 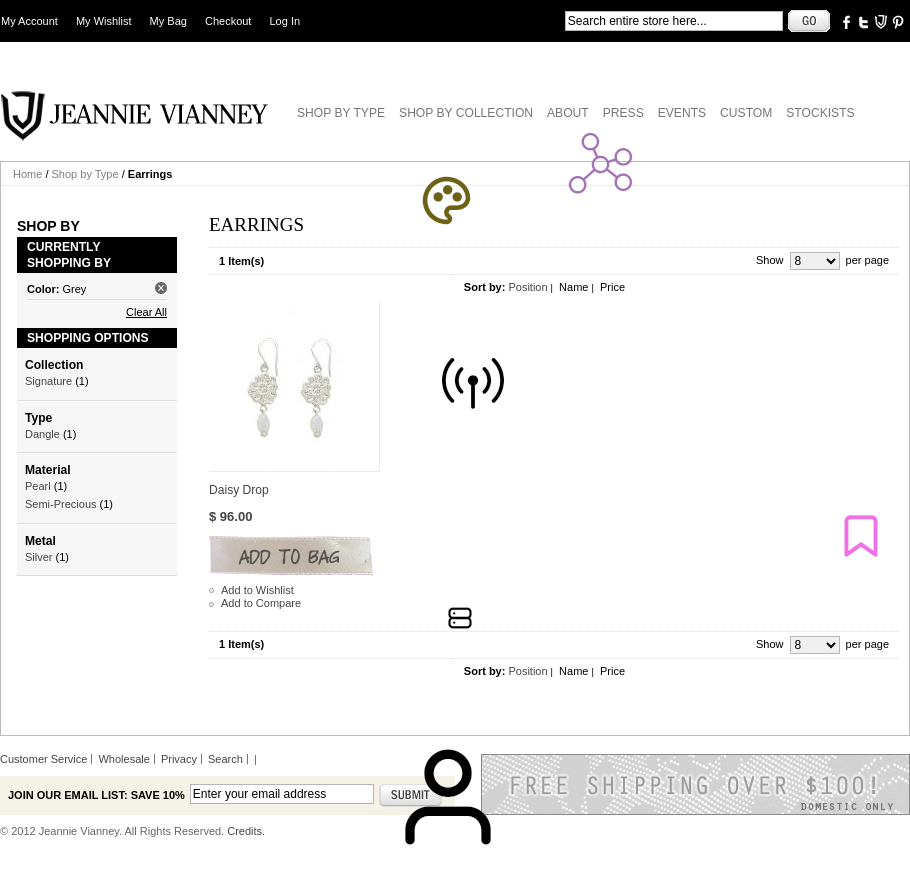 I want to click on view your profile, so click(x=448, y=797).